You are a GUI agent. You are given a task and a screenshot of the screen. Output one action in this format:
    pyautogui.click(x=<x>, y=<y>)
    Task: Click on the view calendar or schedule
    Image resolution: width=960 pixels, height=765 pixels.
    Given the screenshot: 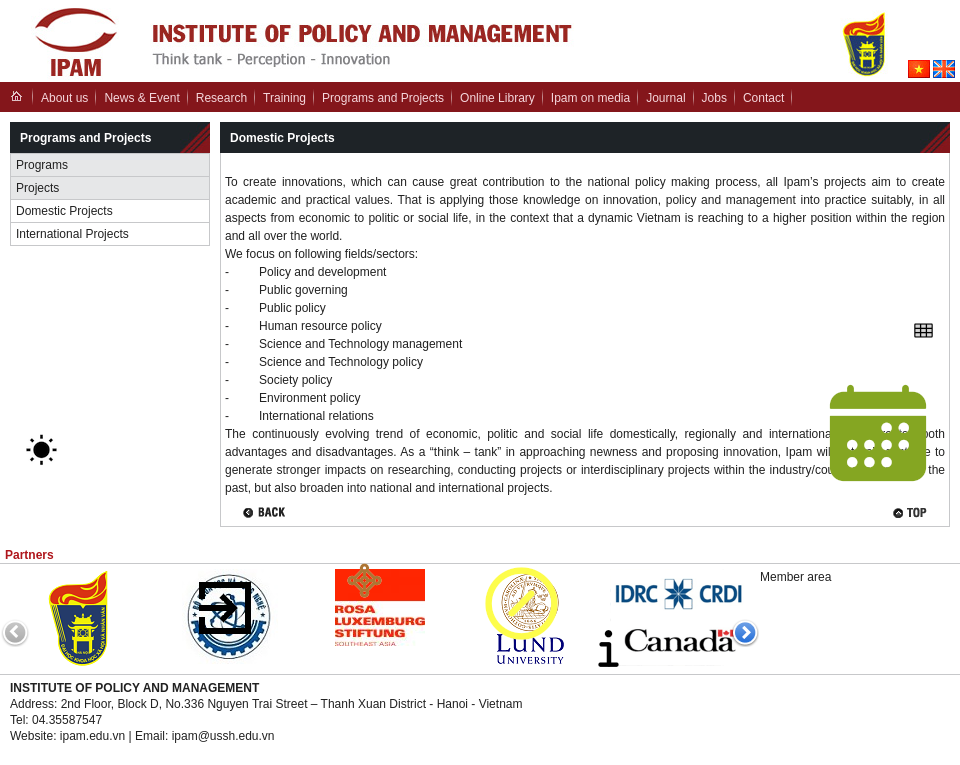 What is the action you would take?
    pyautogui.click(x=878, y=433)
    